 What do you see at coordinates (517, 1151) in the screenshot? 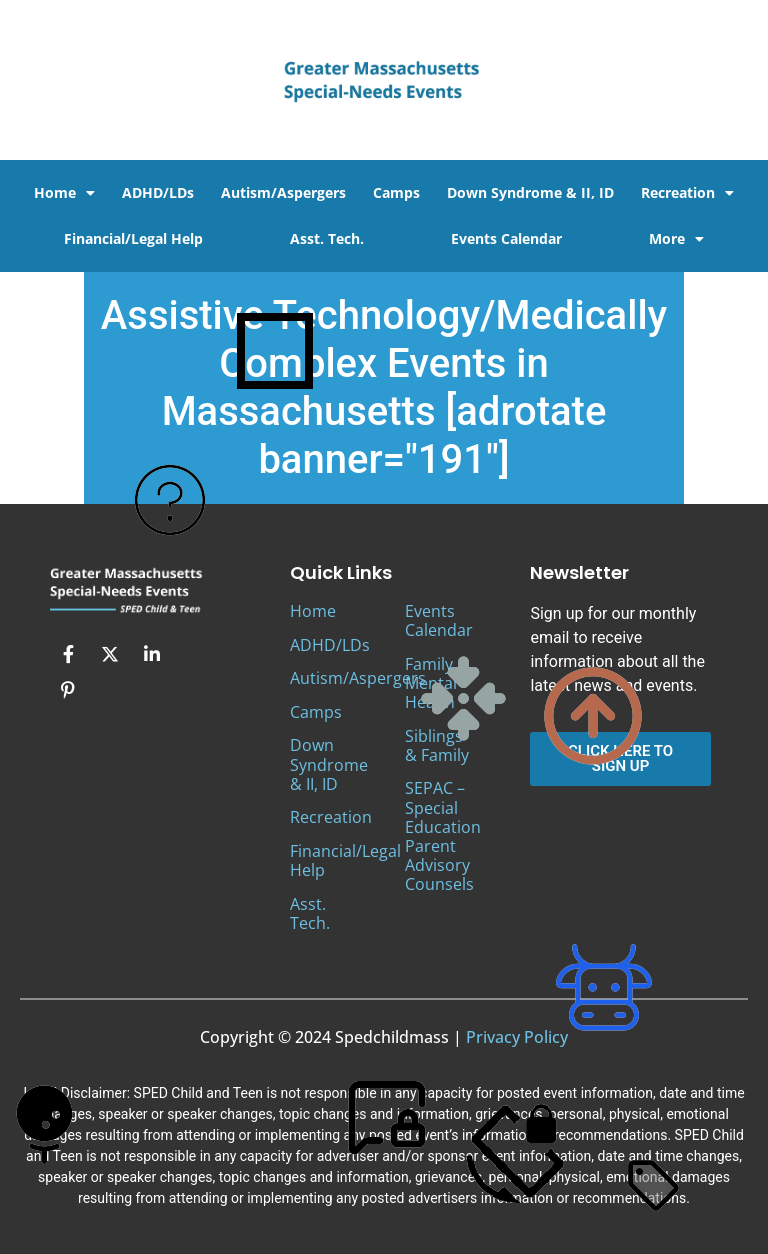
I see `screen rotation is locked` at bounding box center [517, 1151].